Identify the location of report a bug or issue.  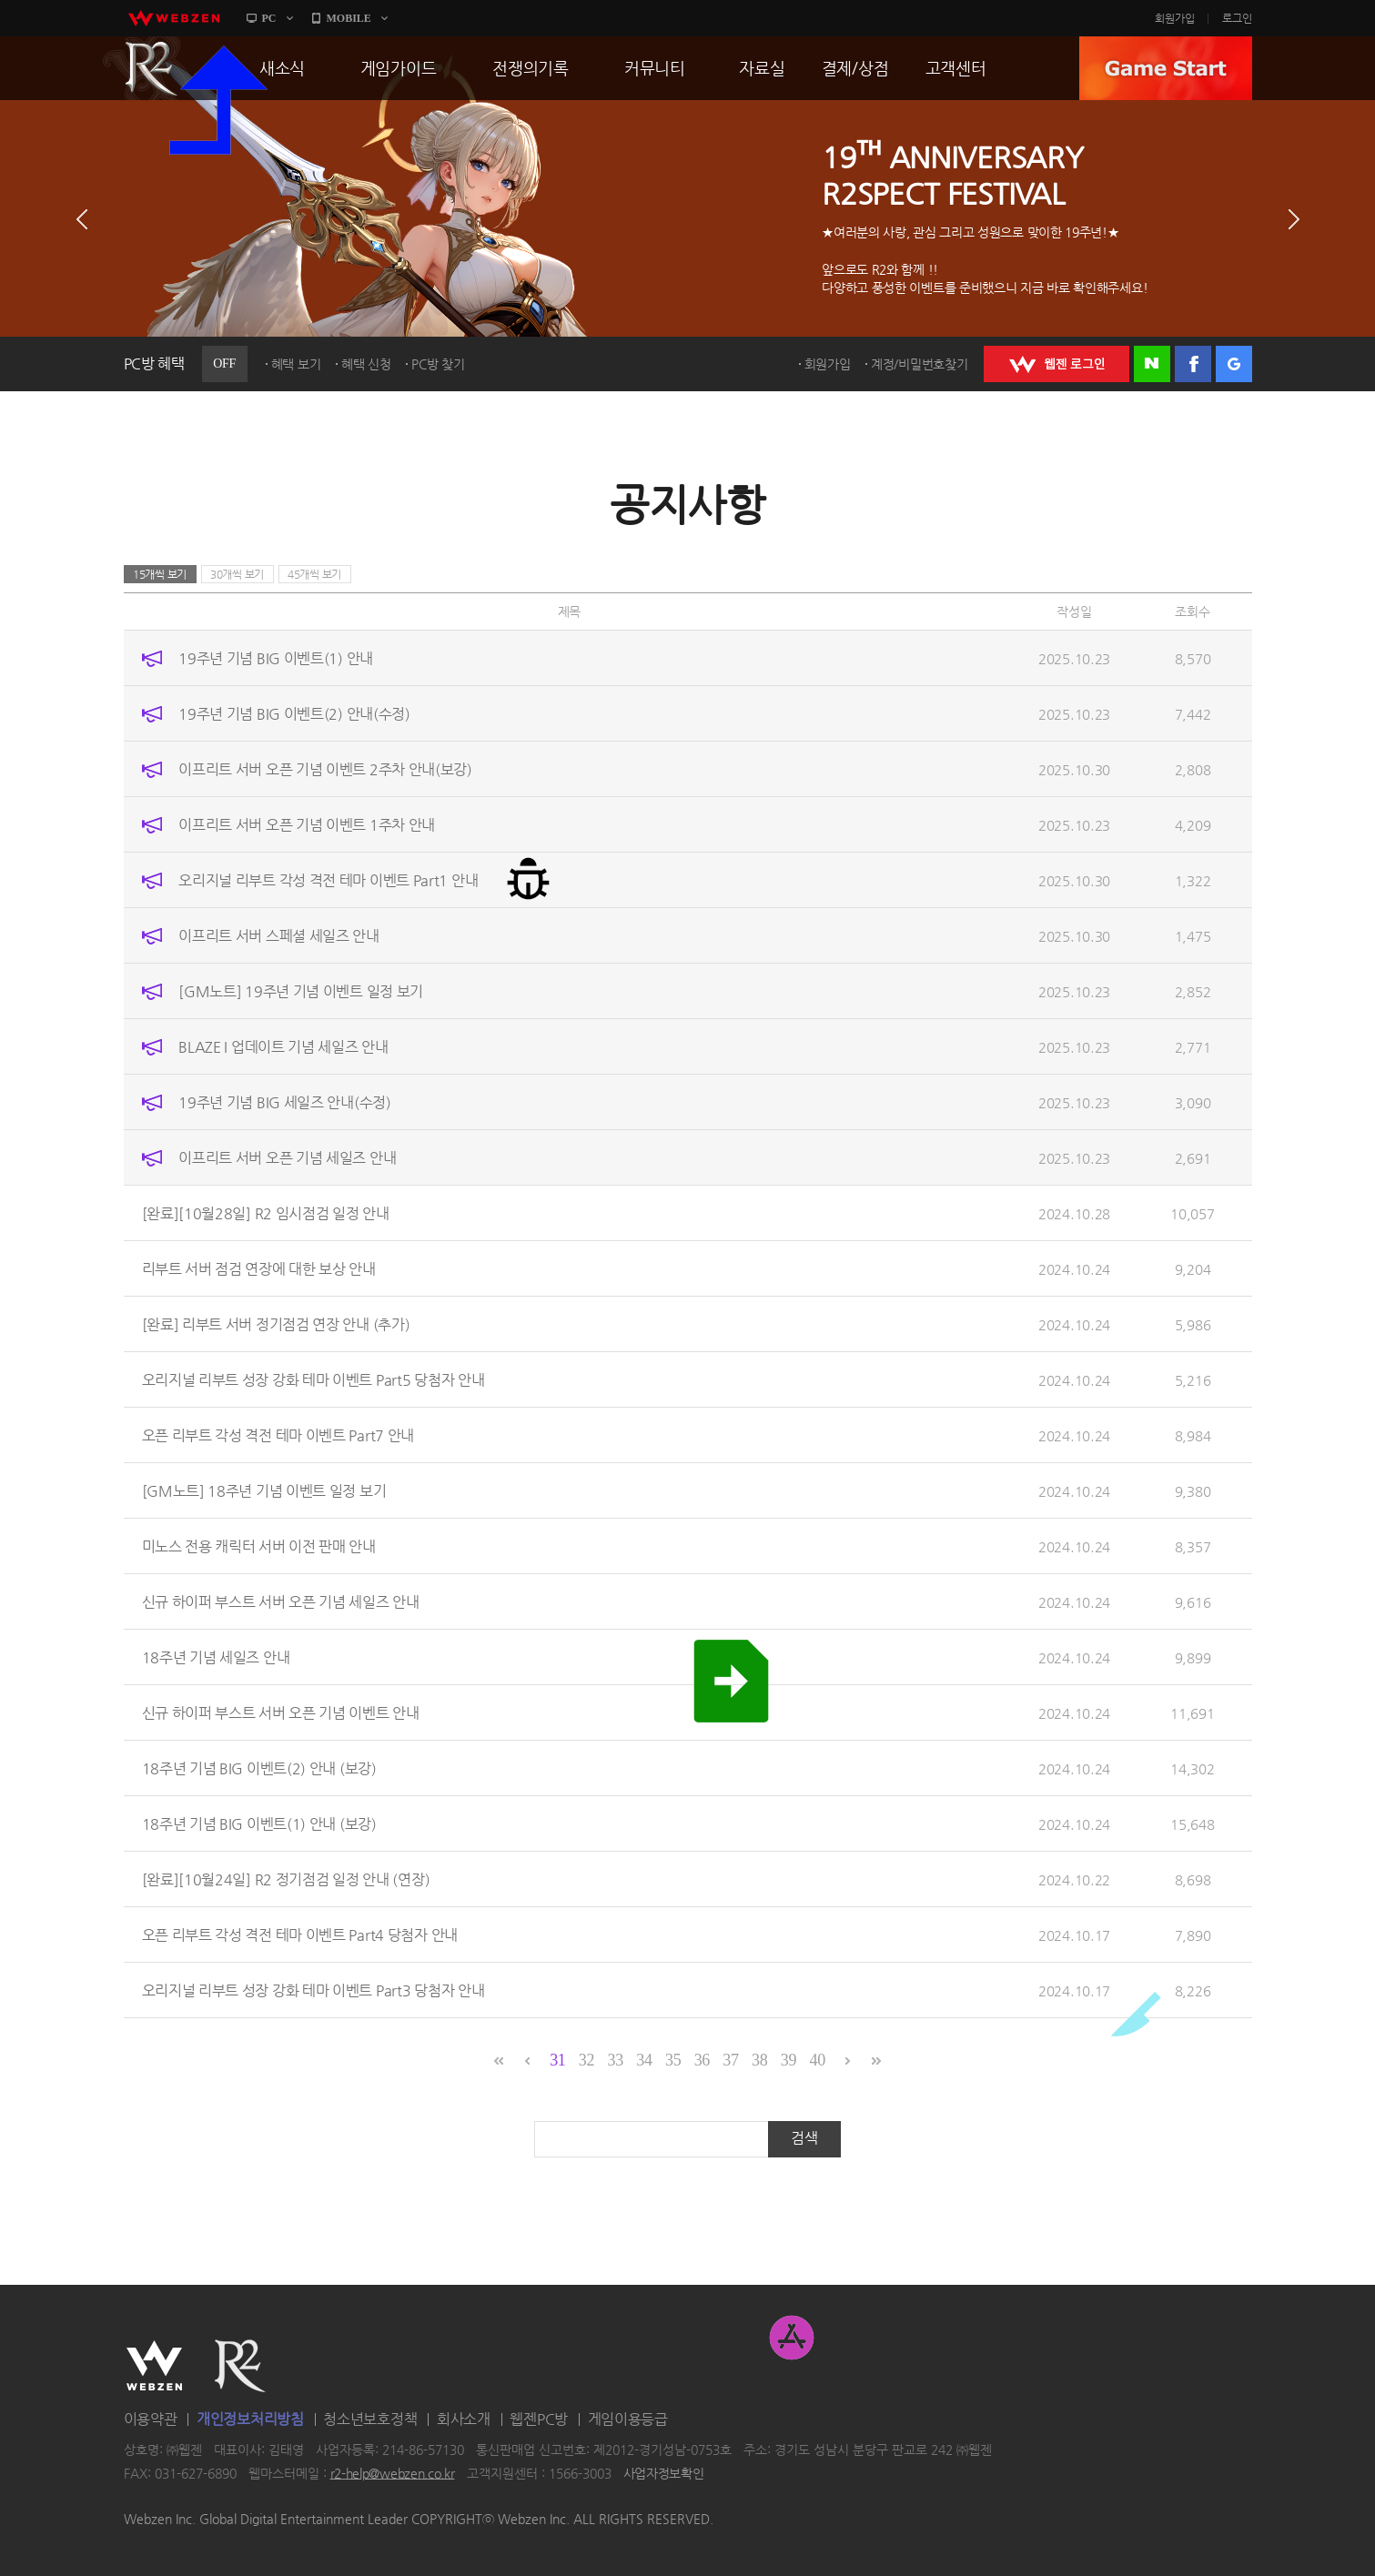
(528, 878).